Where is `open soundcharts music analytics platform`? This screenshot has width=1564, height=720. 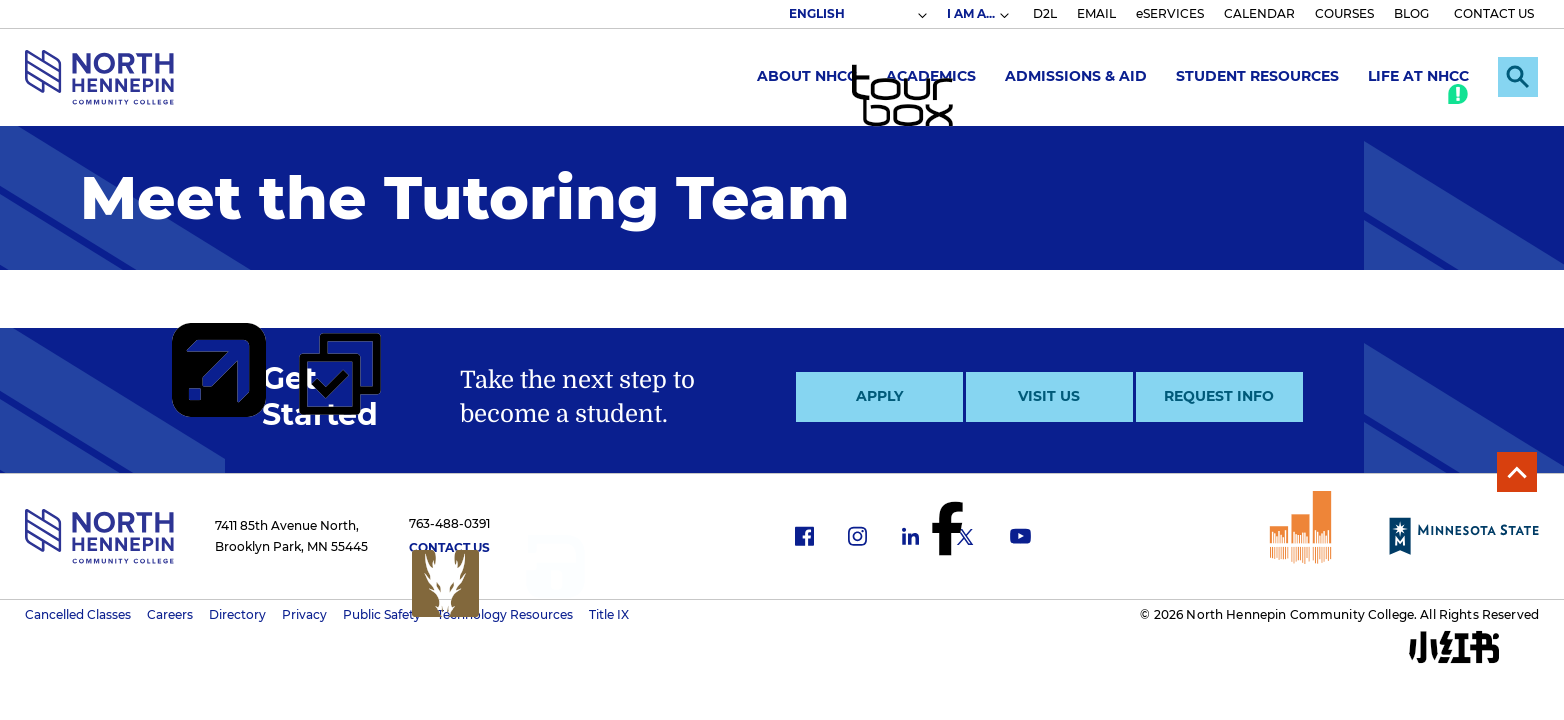
open soundcharts music analytics platform is located at coordinates (1300, 527).